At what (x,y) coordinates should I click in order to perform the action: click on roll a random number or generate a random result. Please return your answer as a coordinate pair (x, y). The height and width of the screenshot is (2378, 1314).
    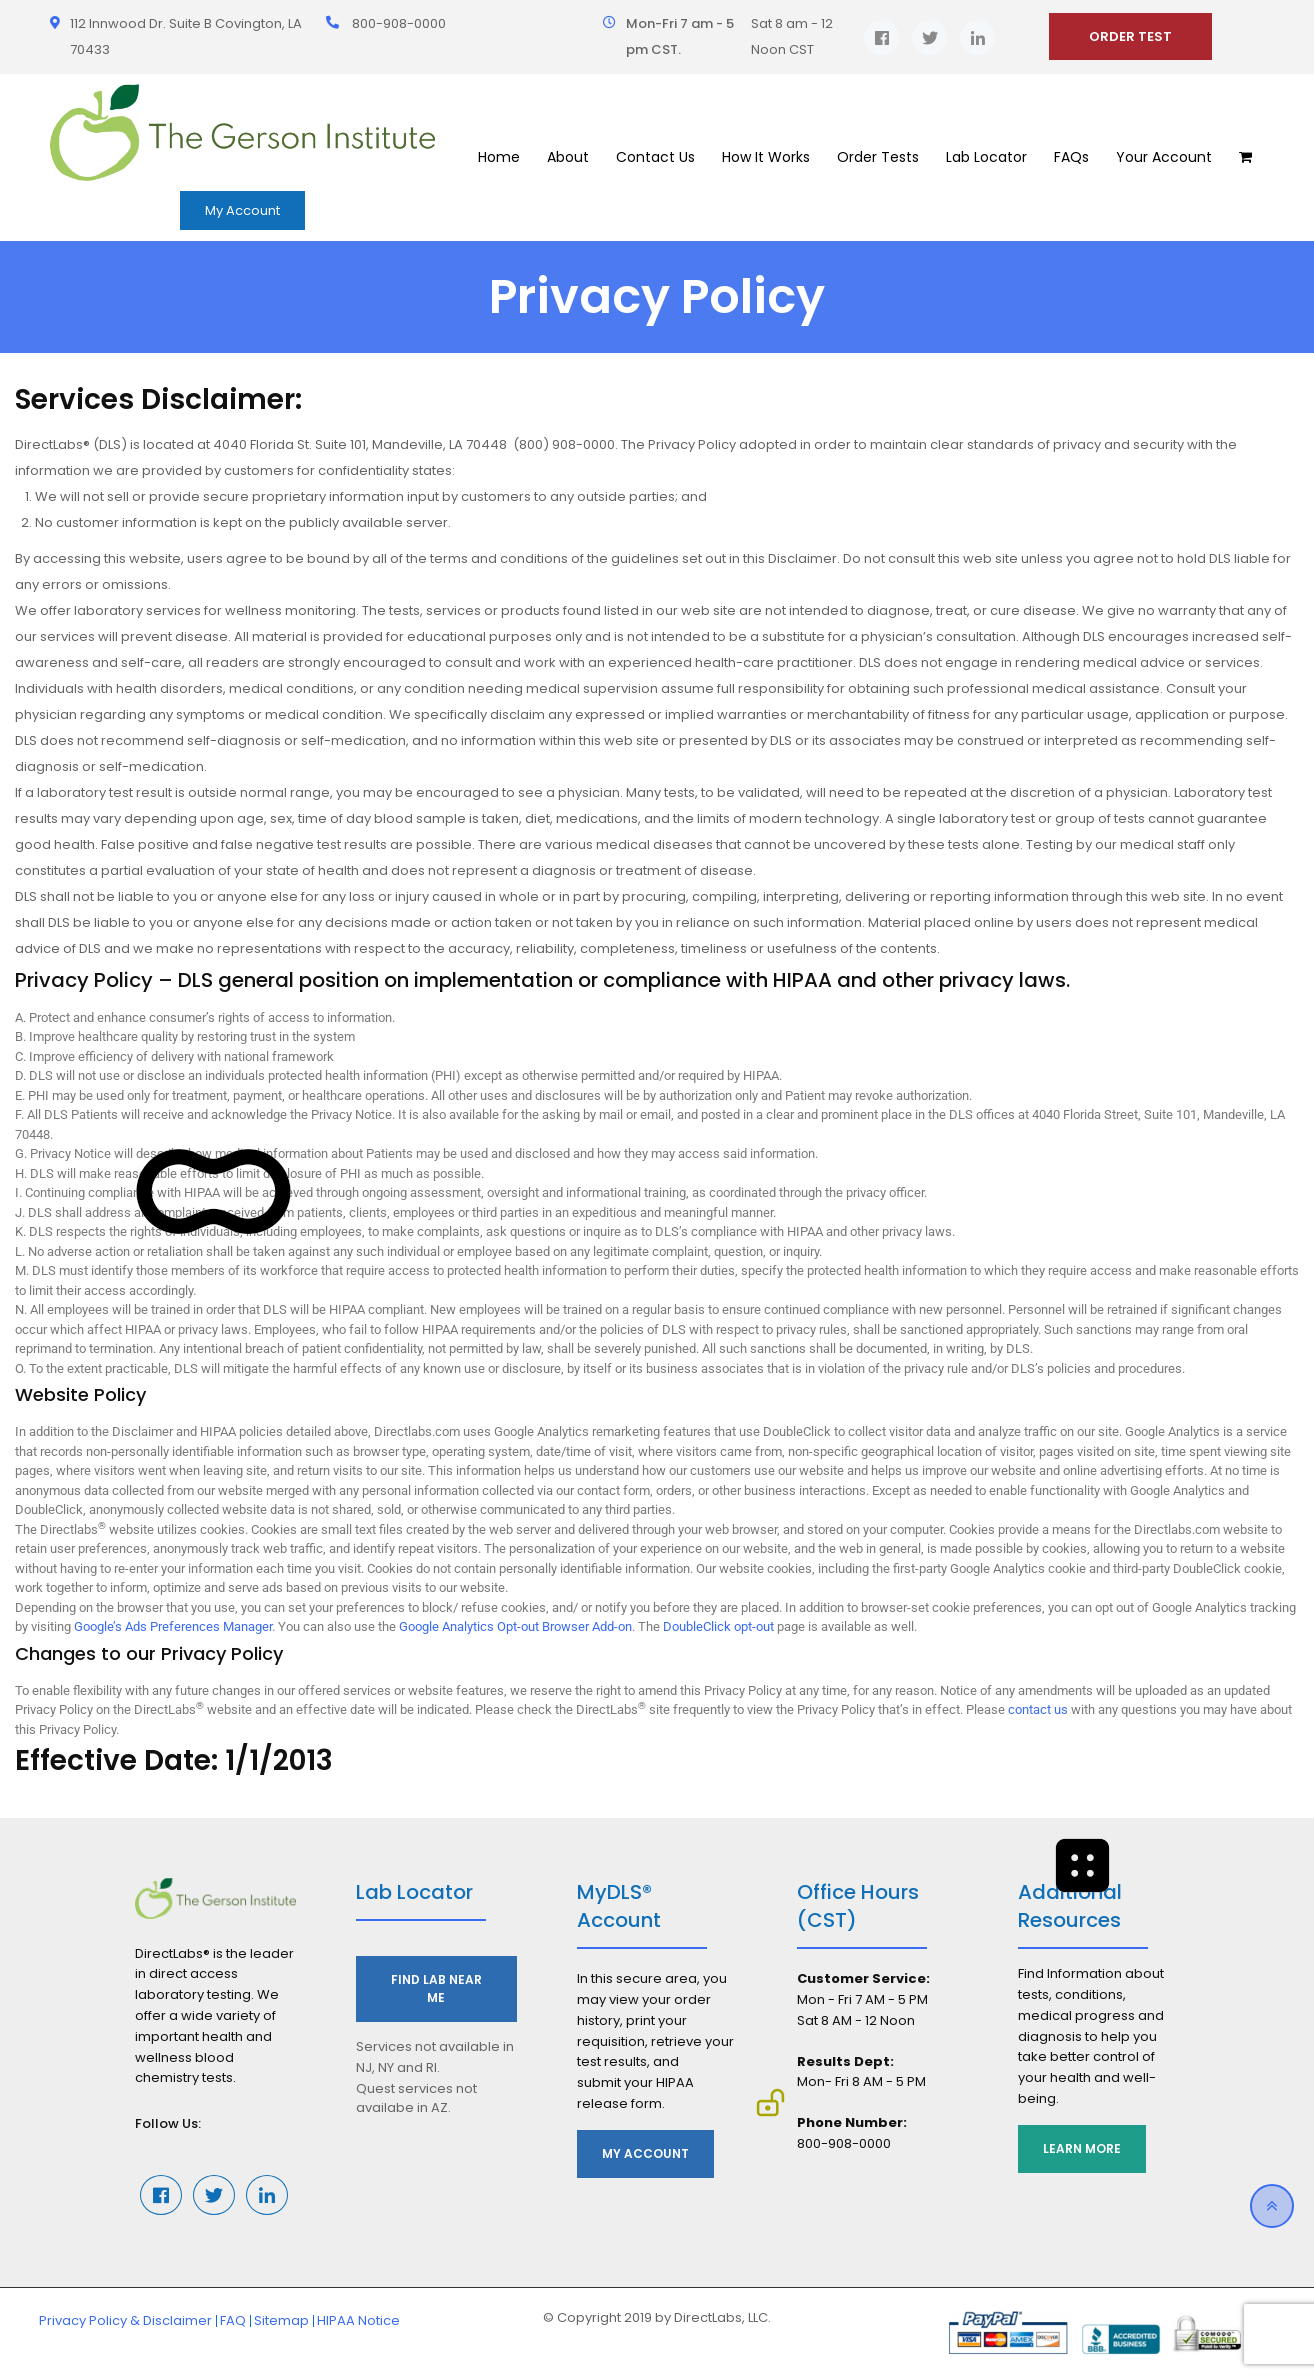
    Looking at the image, I should click on (1082, 1865).